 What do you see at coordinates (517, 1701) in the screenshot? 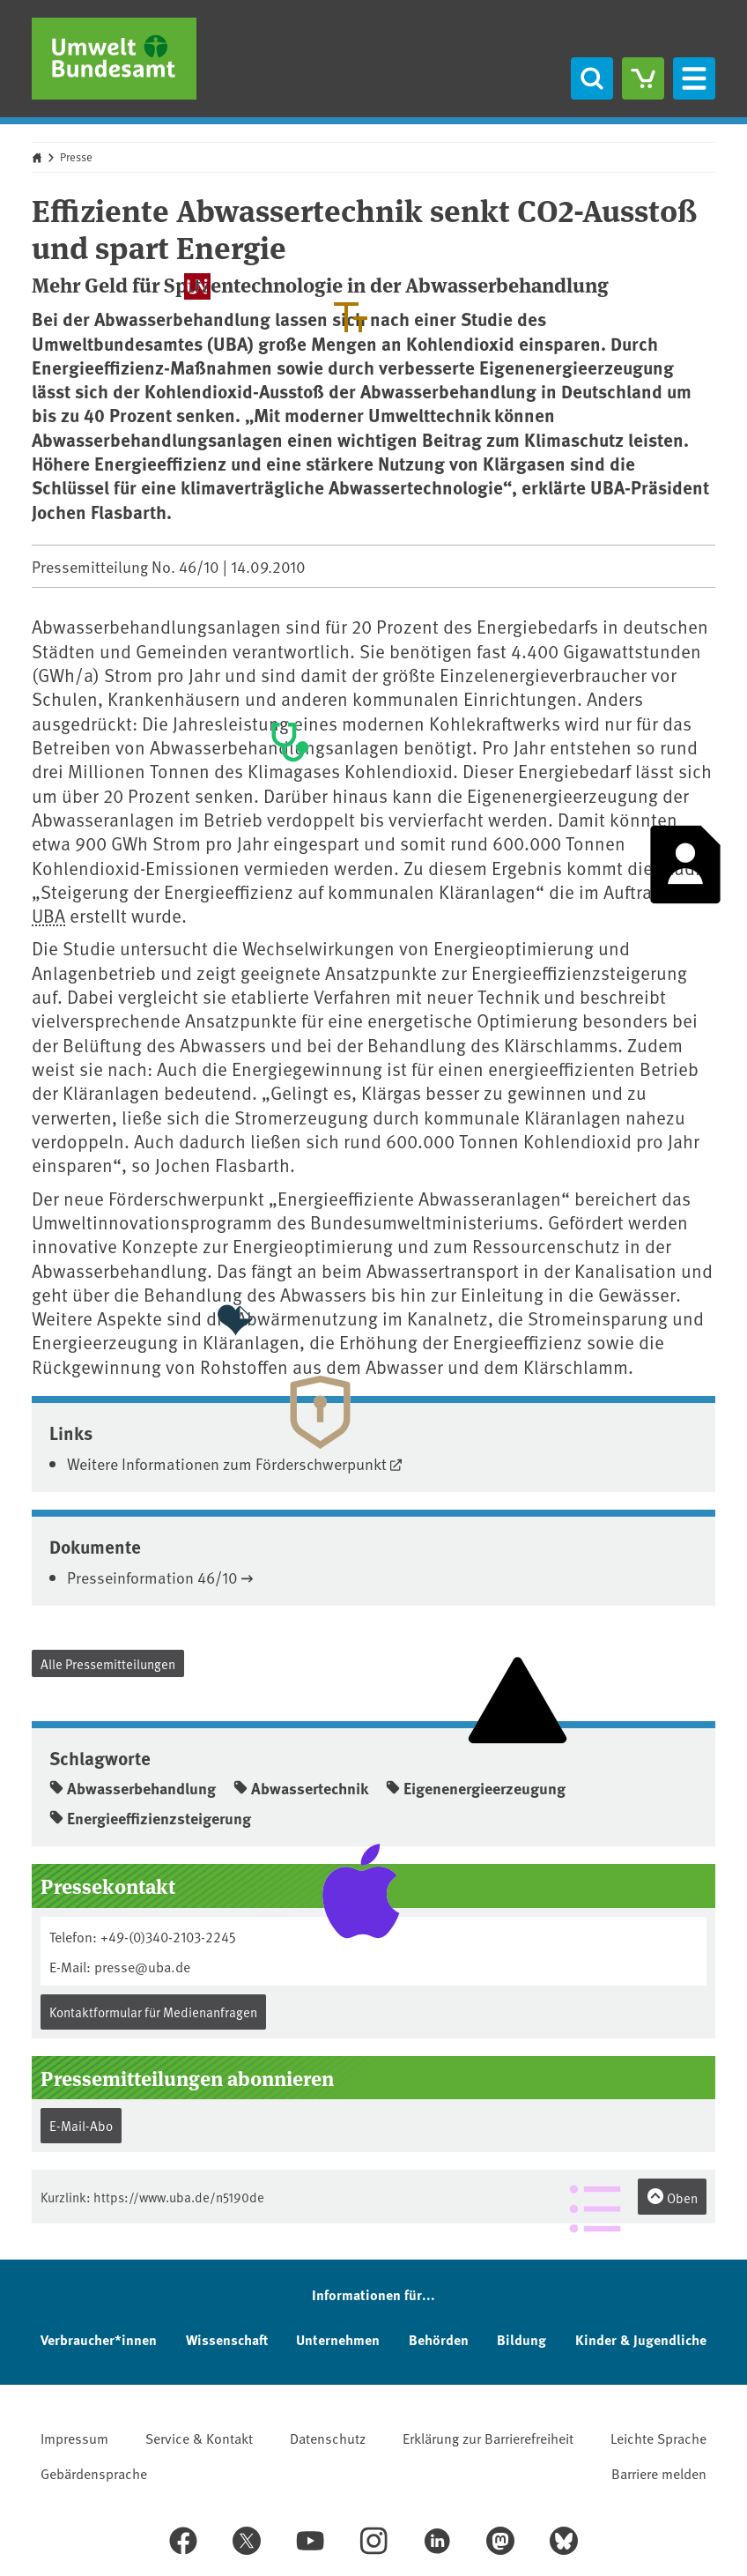
I see `play or start media content` at bounding box center [517, 1701].